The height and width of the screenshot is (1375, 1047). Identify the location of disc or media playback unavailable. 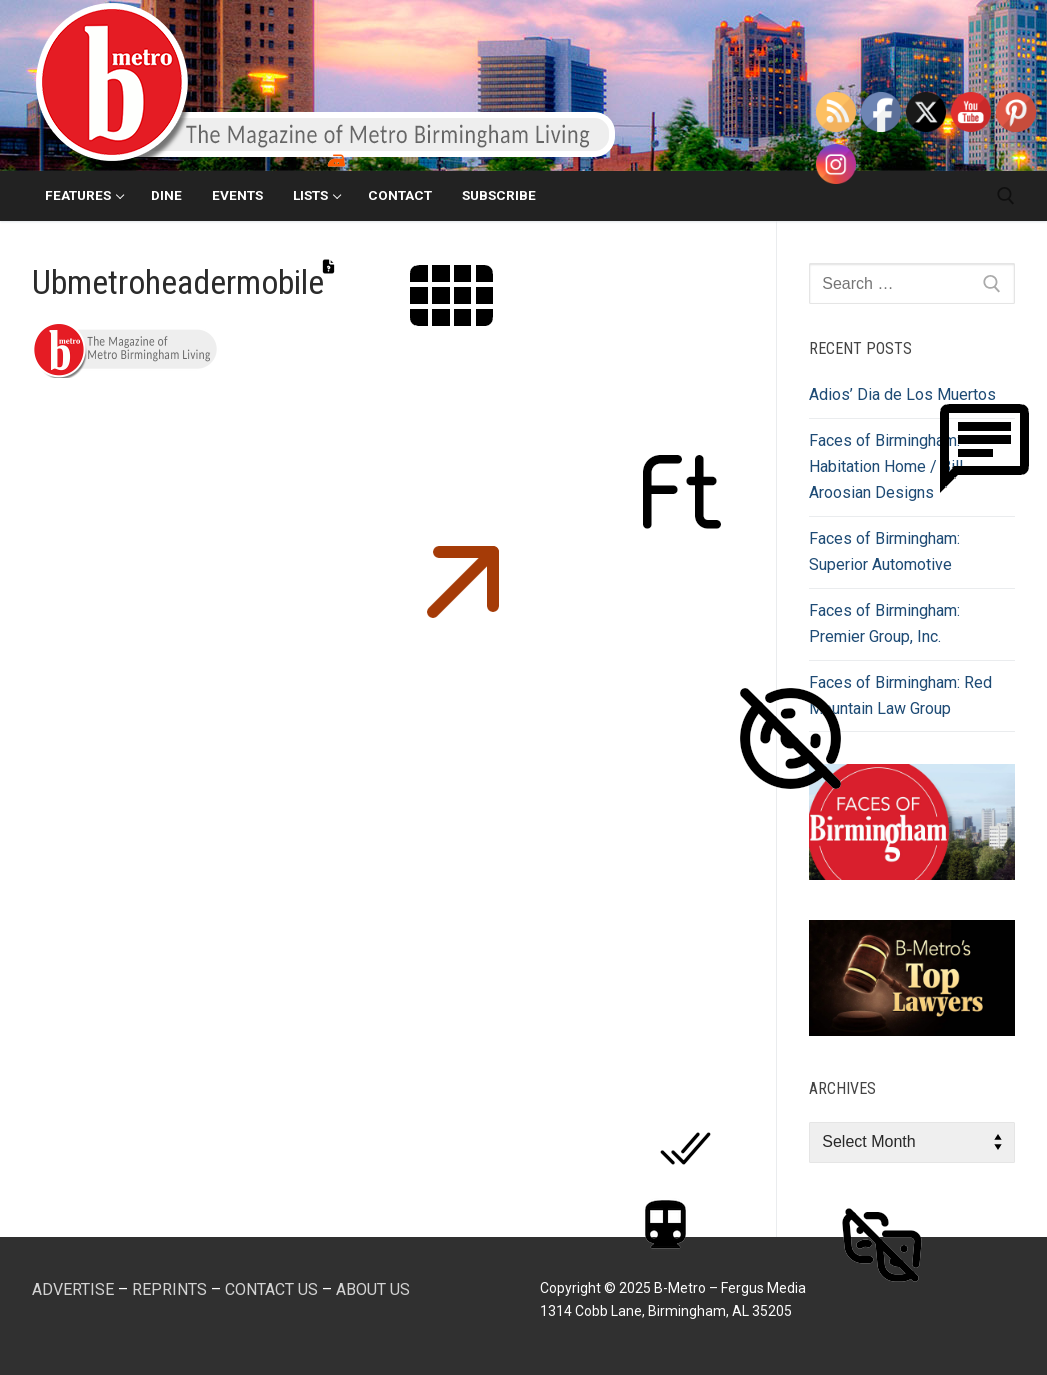
(790, 738).